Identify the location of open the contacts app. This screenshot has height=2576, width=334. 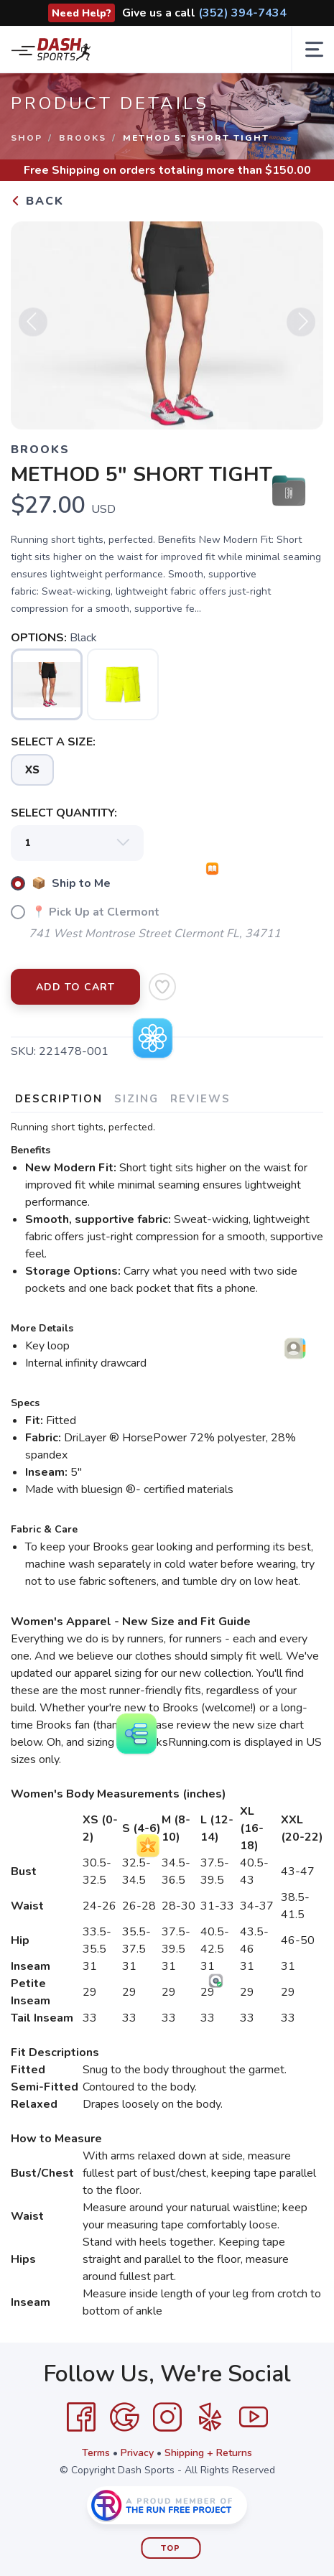
(294, 1348).